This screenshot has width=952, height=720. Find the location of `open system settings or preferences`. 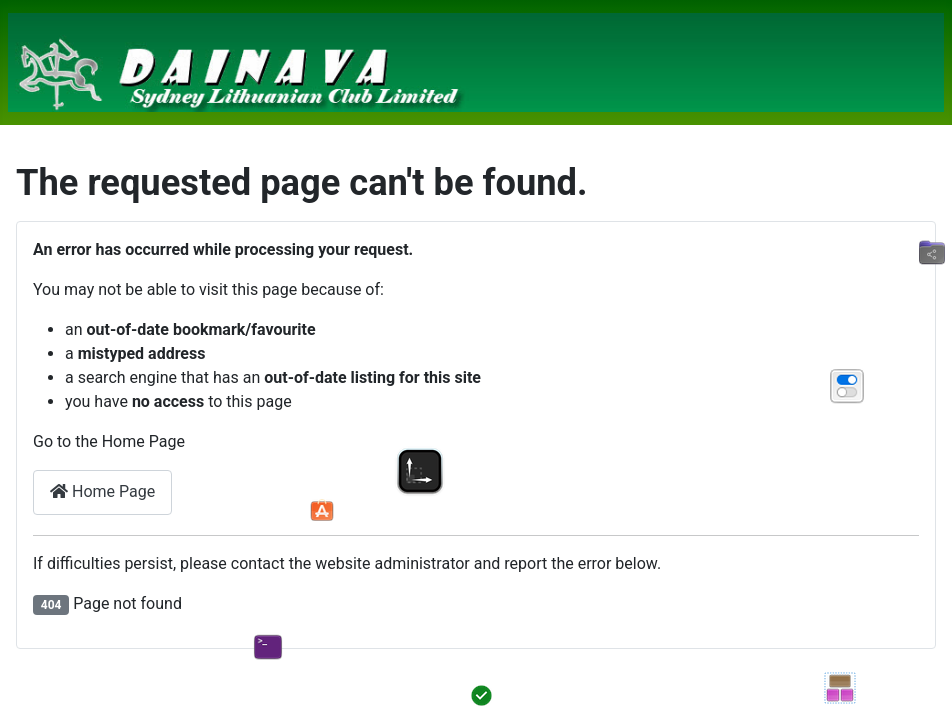

open system settings or preferences is located at coordinates (847, 386).